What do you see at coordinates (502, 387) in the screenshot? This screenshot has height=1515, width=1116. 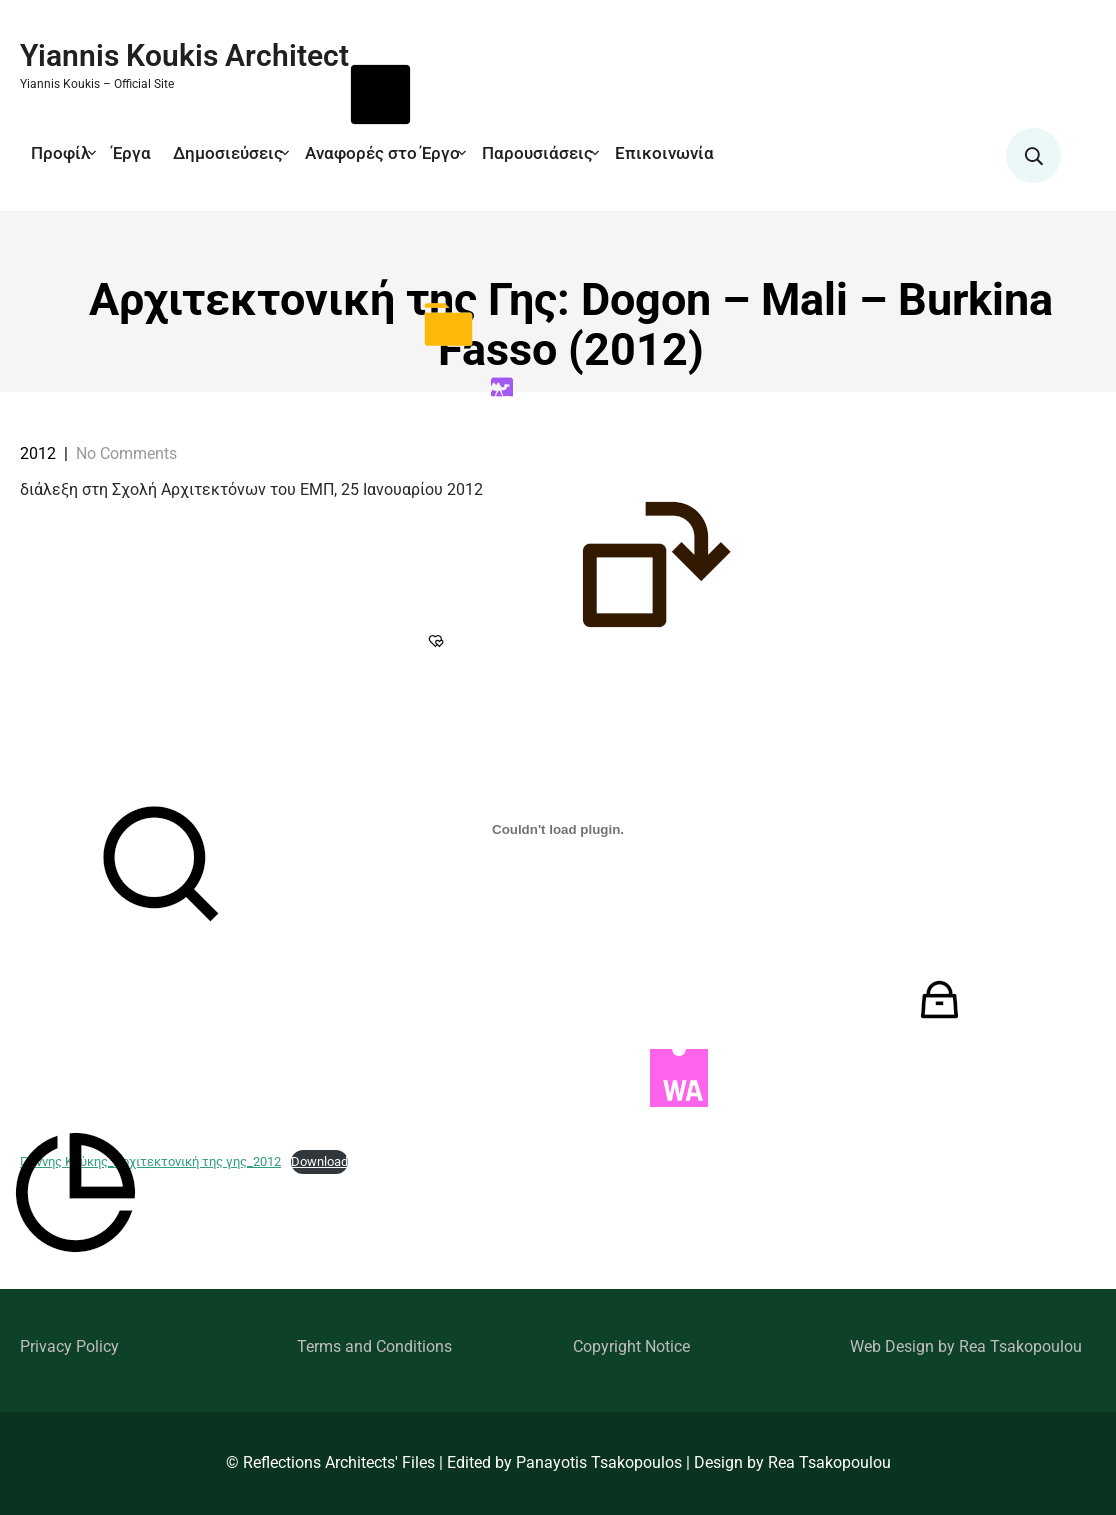 I see `OCaml programming language logo` at bounding box center [502, 387].